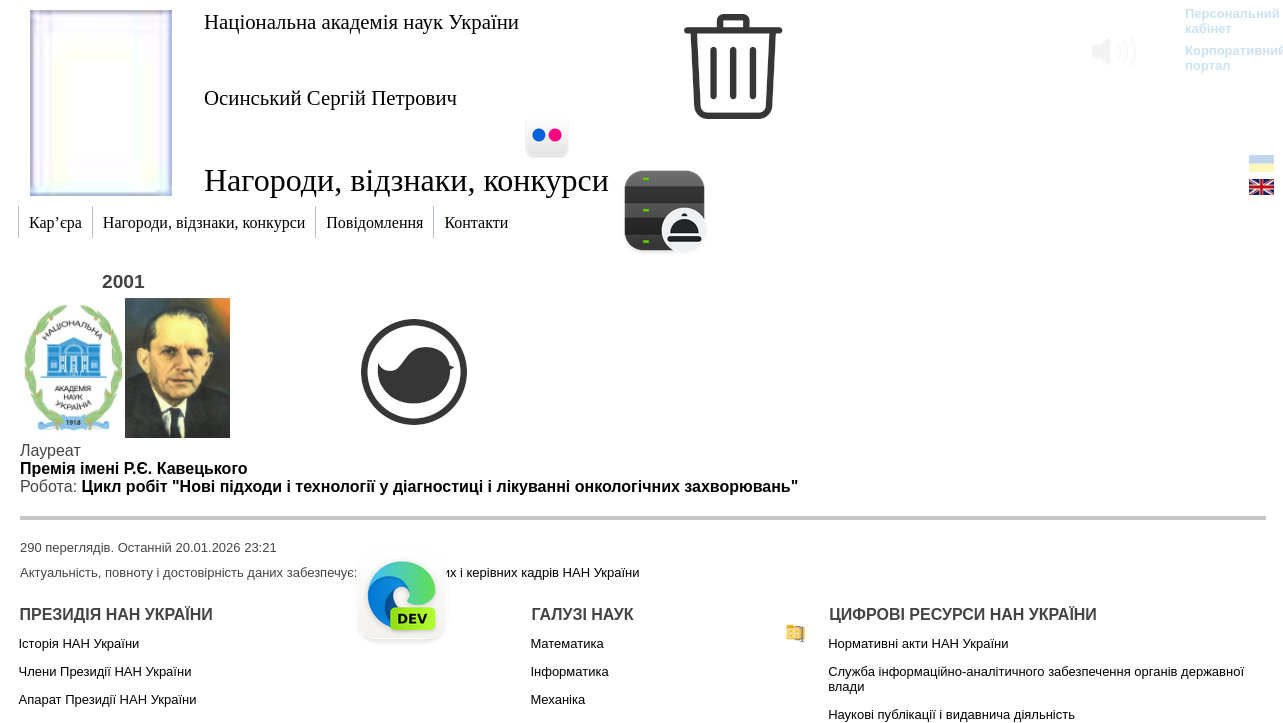 The width and height of the screenshot is (1283, 723). Describe the element at coordinates (1114, 51) in the screenshot. I see `indicates volume is set to high` at that location.